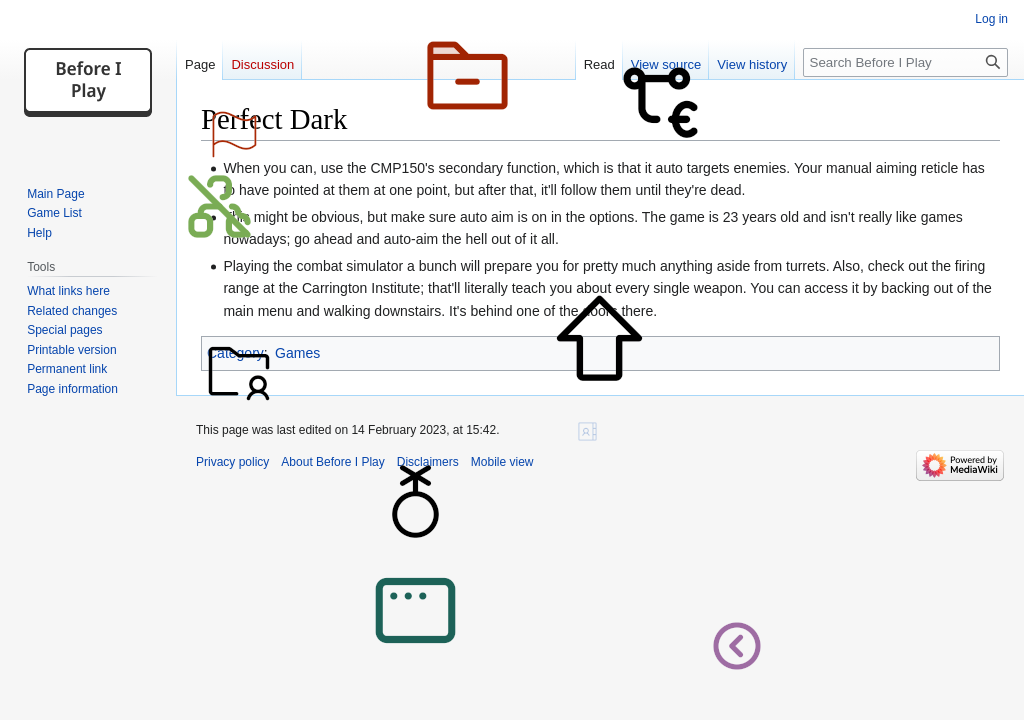  What do you see at coordinates (599, 341) in the screenshot?
I see `upload a file or content` at bounding box center [599, 341].